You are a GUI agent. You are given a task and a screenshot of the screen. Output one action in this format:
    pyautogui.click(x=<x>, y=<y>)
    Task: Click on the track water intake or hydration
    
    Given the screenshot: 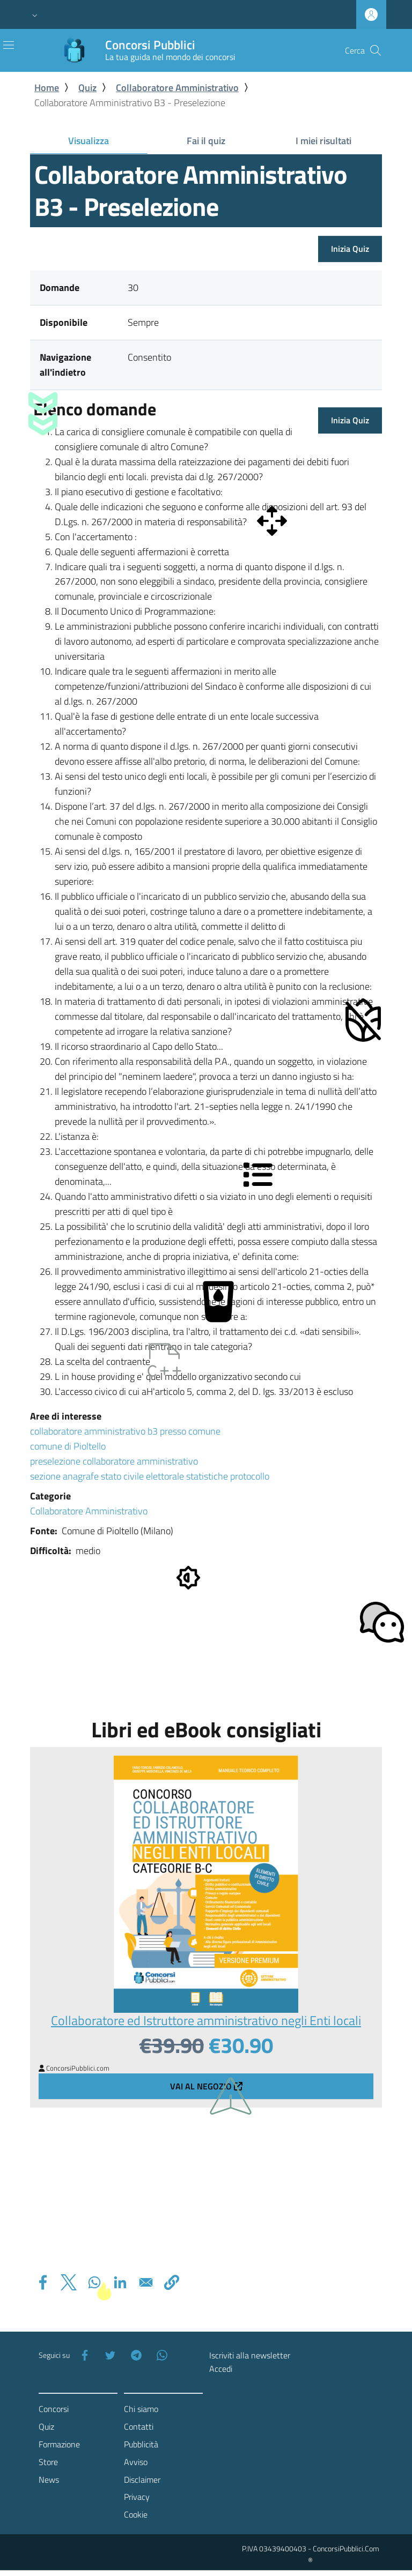 What is the action you would take?
    pyautogui.click(x=218, y=1302)
    